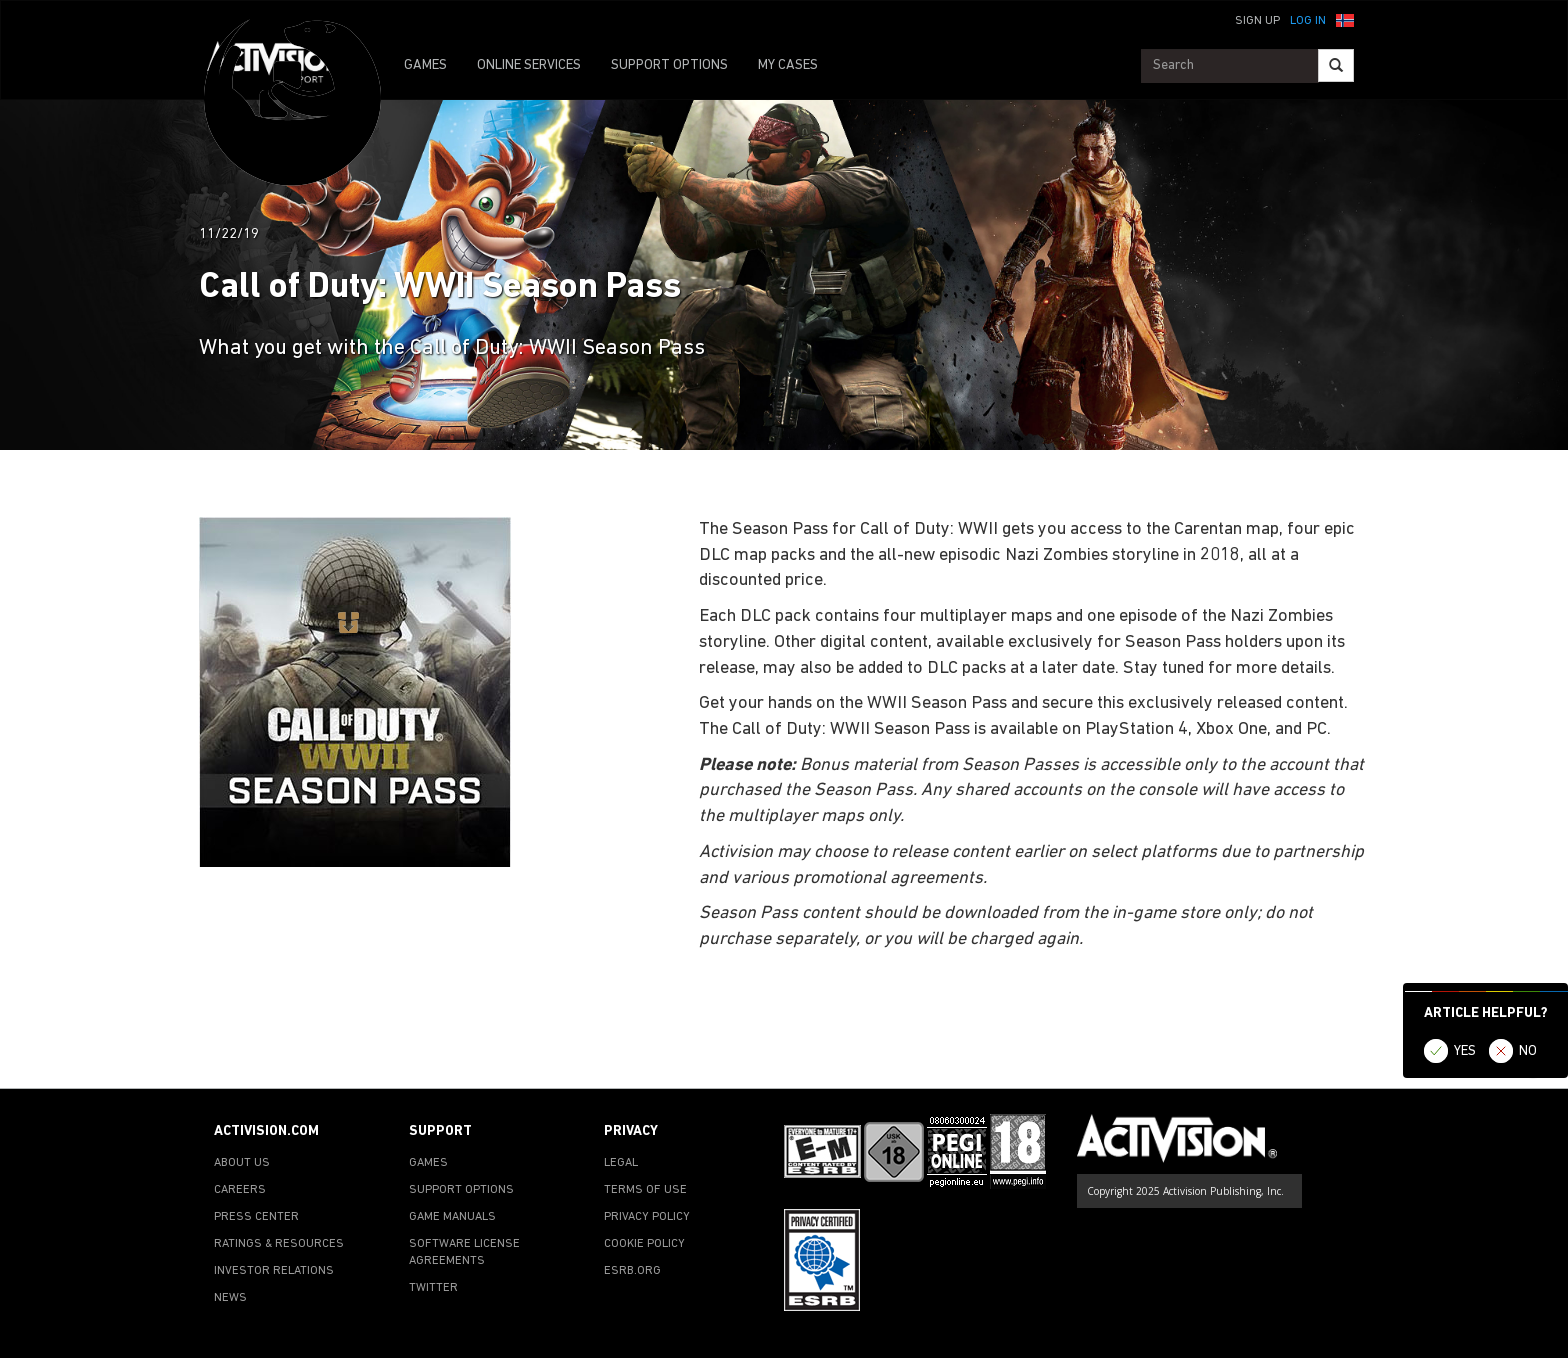  I want to click on linuxserver.io project logo, so click(292, 102).